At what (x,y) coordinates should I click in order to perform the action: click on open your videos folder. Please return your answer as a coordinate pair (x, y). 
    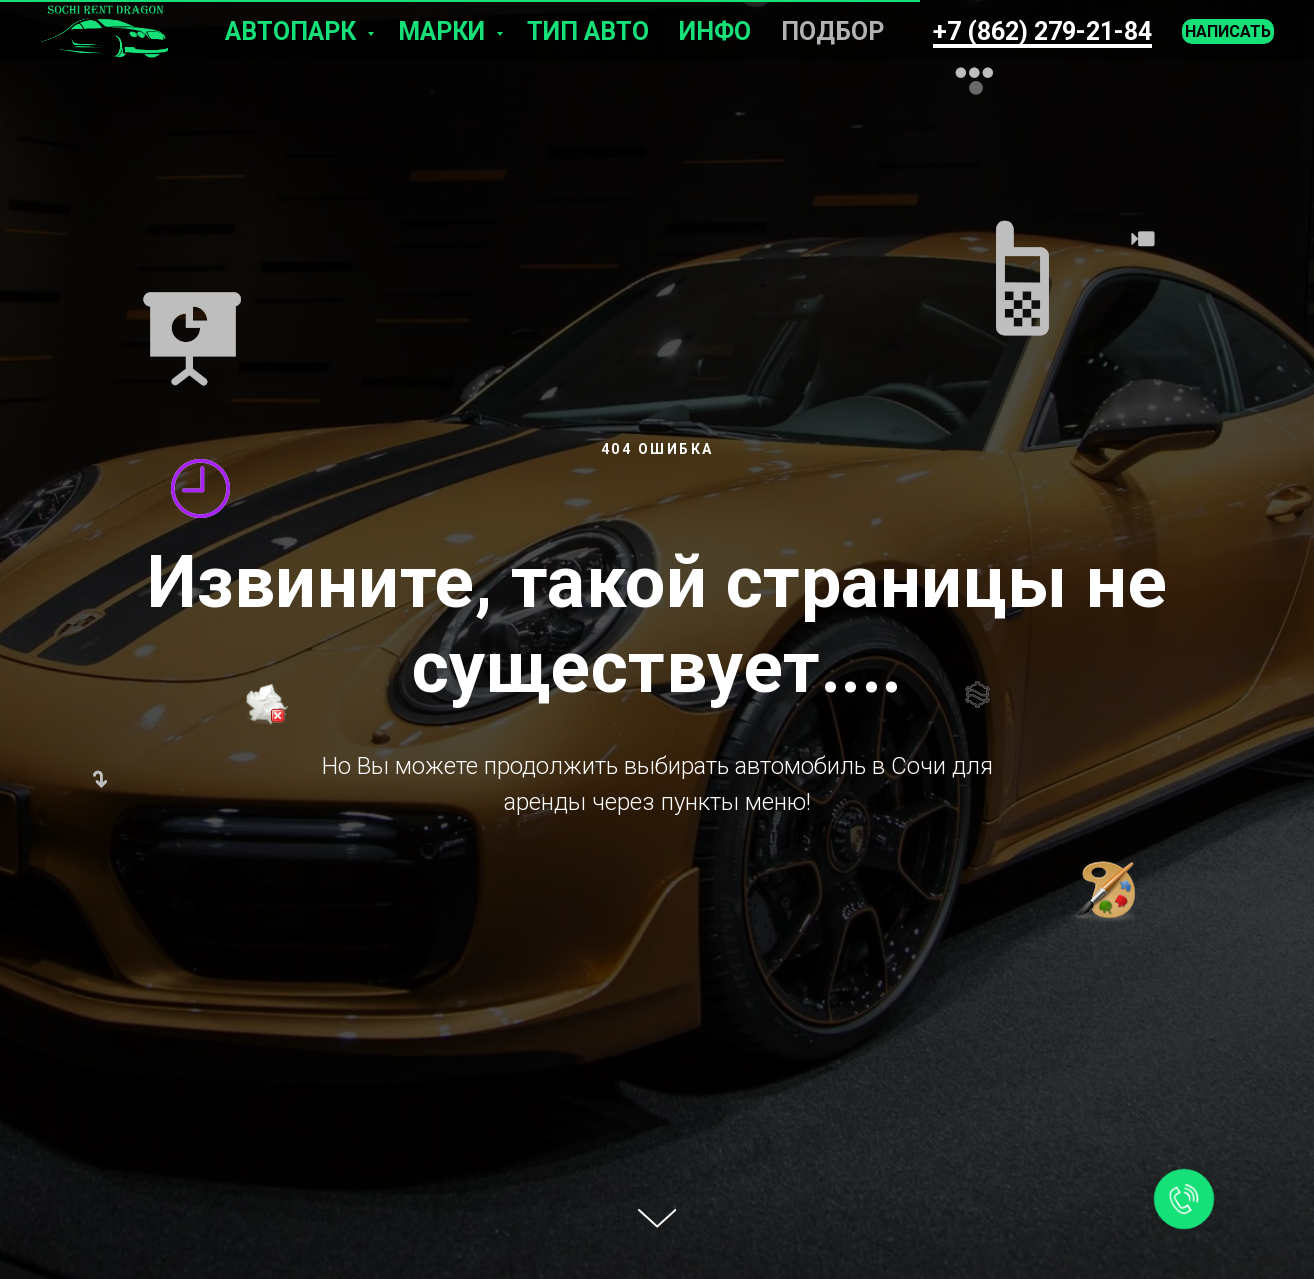
    Looking at the image, I should click on (1143, 238).